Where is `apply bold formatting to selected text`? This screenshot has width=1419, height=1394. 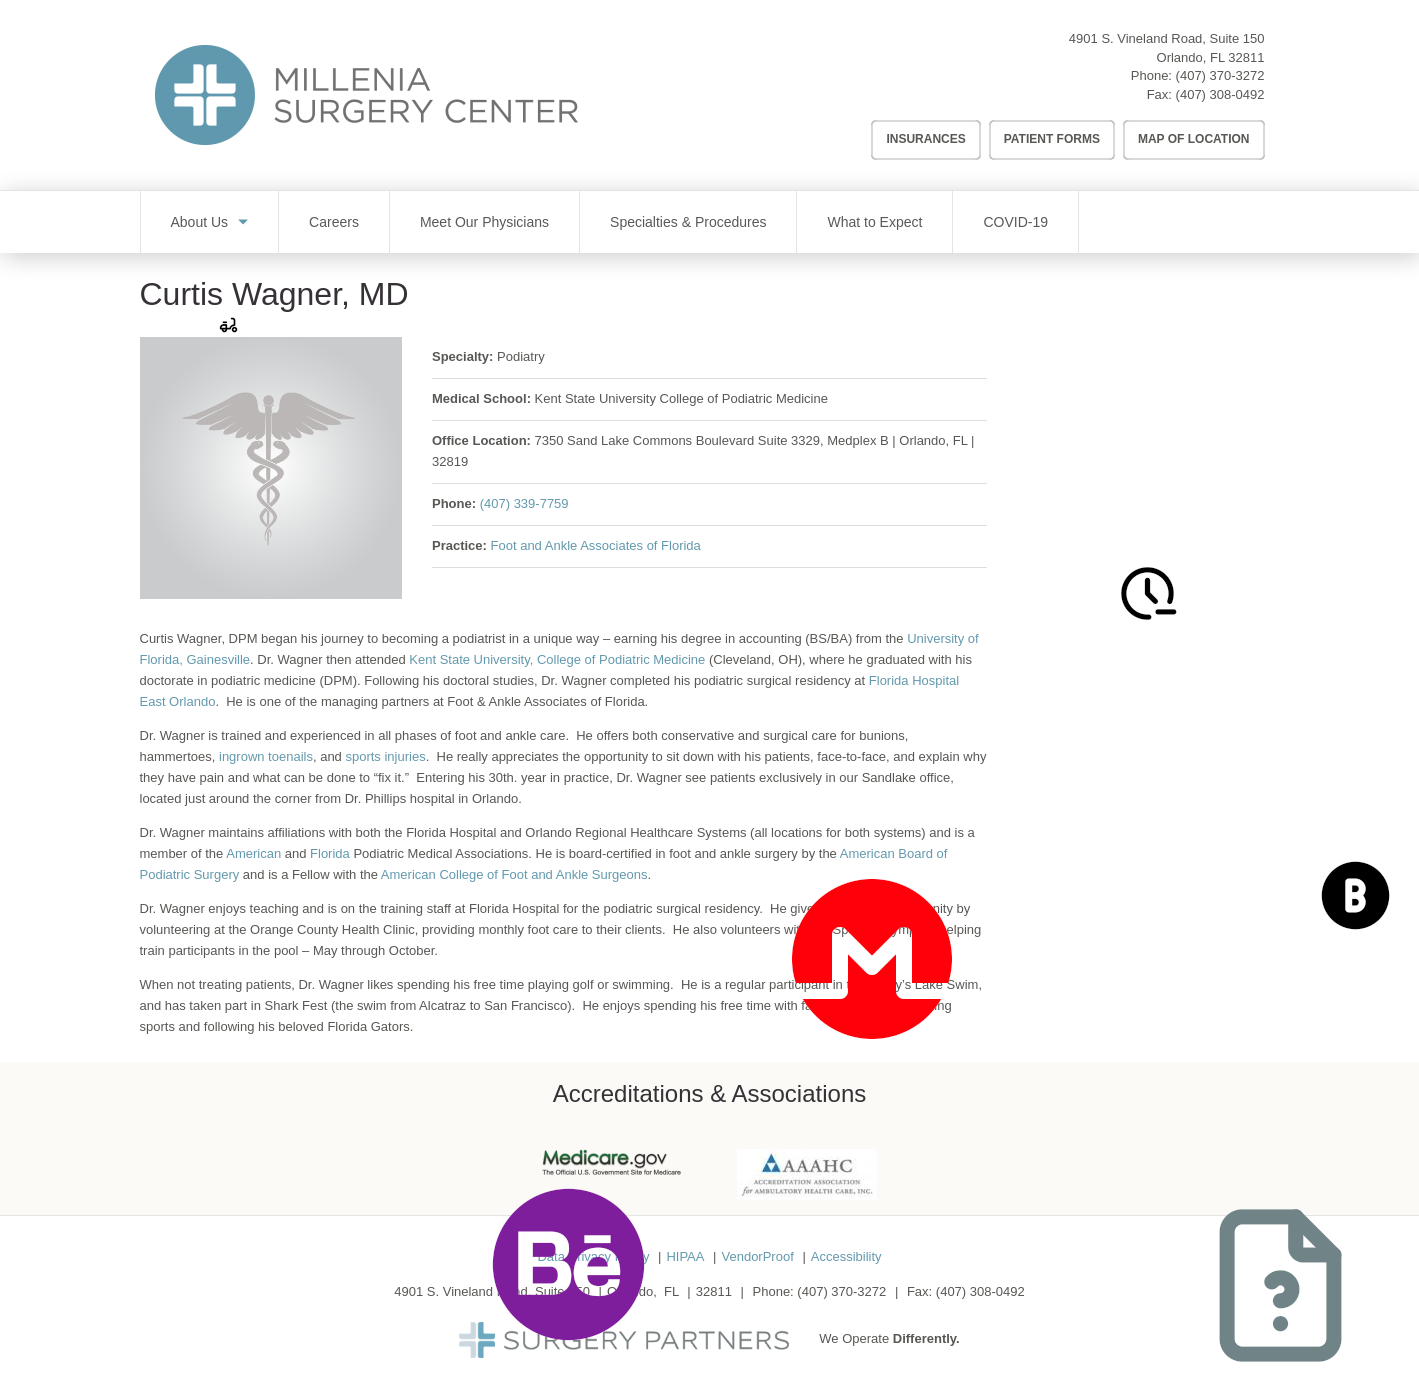 apply bold formatting to selected text is located at coordinates (1355, 895).